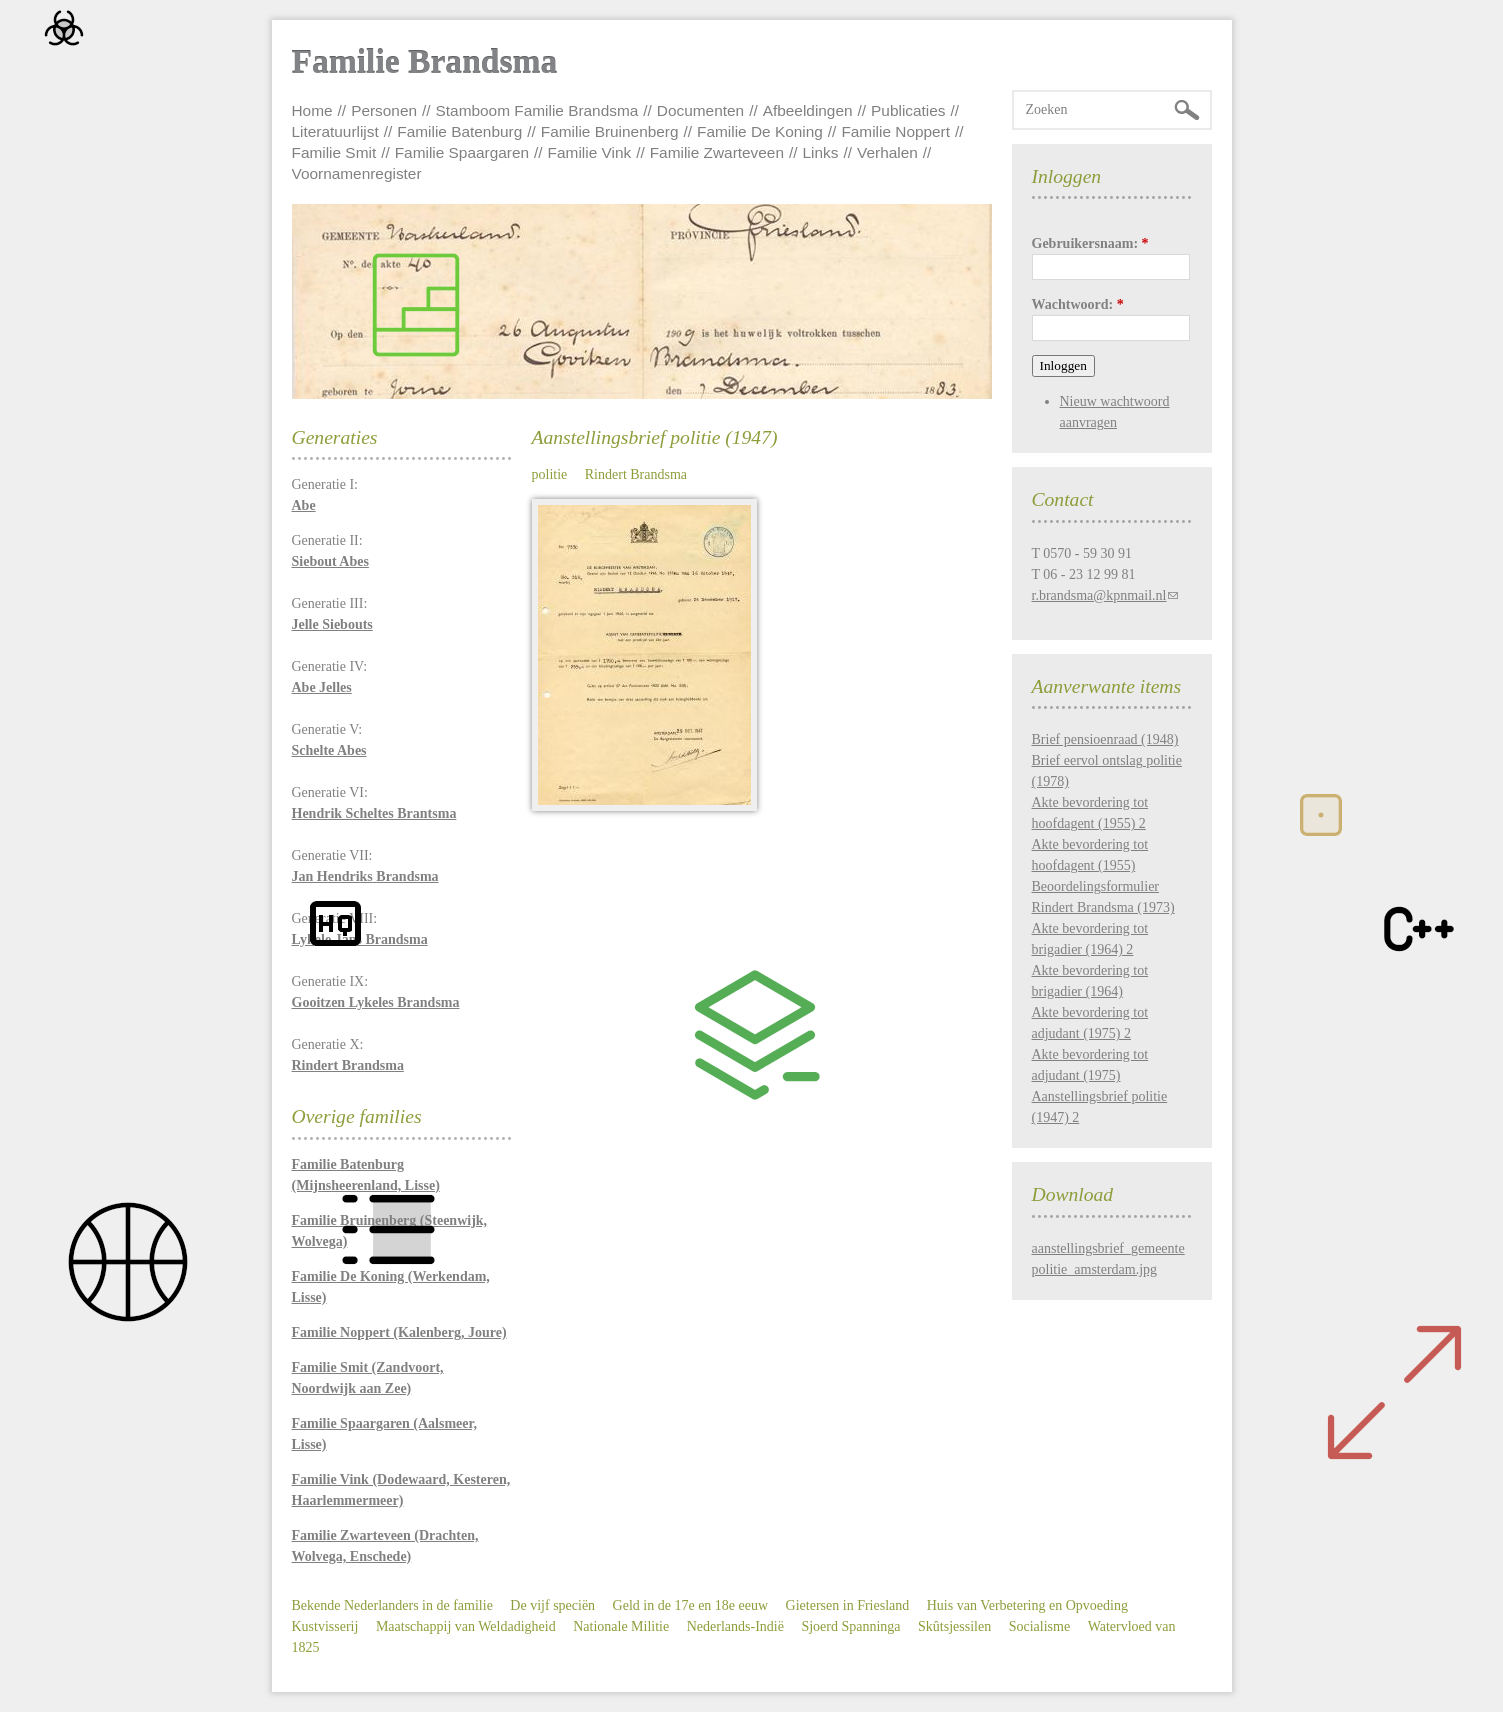 The height and width of the screenshot is (1712, 1503). What do you see at coordinates (335, 923) in the screenshot?
I see `indicates high quality media or streaming option` at bounding box center [335, 923].